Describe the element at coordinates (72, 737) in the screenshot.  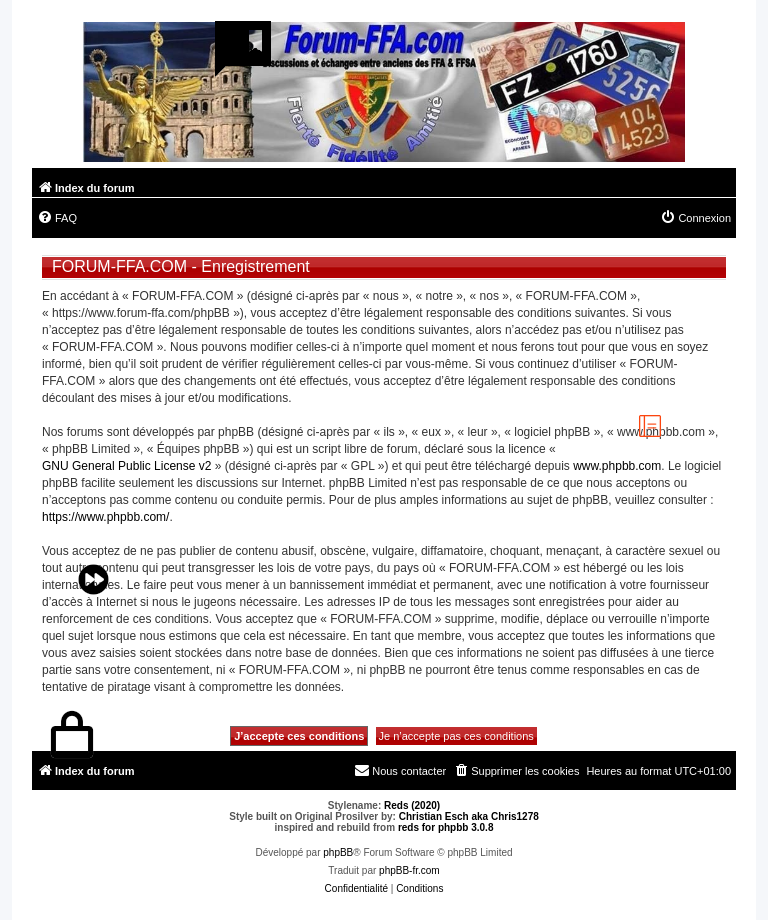
I see `lock or secure this item` at that location.